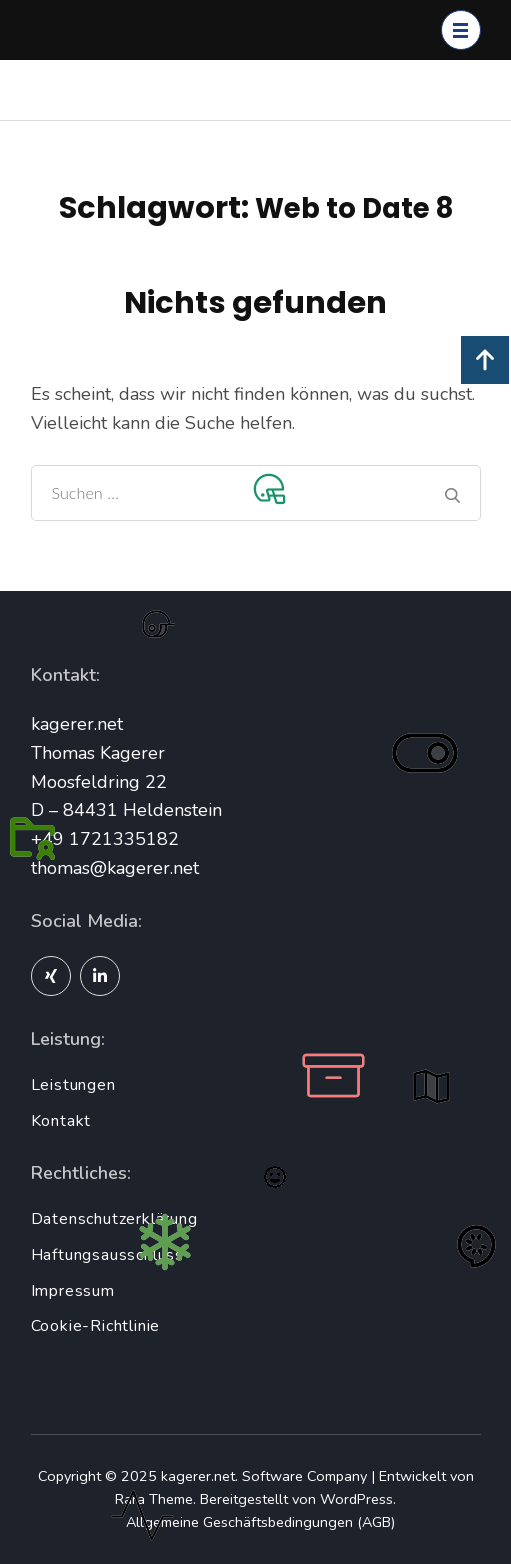  What do you see at coordinates (165, 1242) in the screenshot?
I see `indicates cold or winter weather conditions` at bounding box center [165, 1242].